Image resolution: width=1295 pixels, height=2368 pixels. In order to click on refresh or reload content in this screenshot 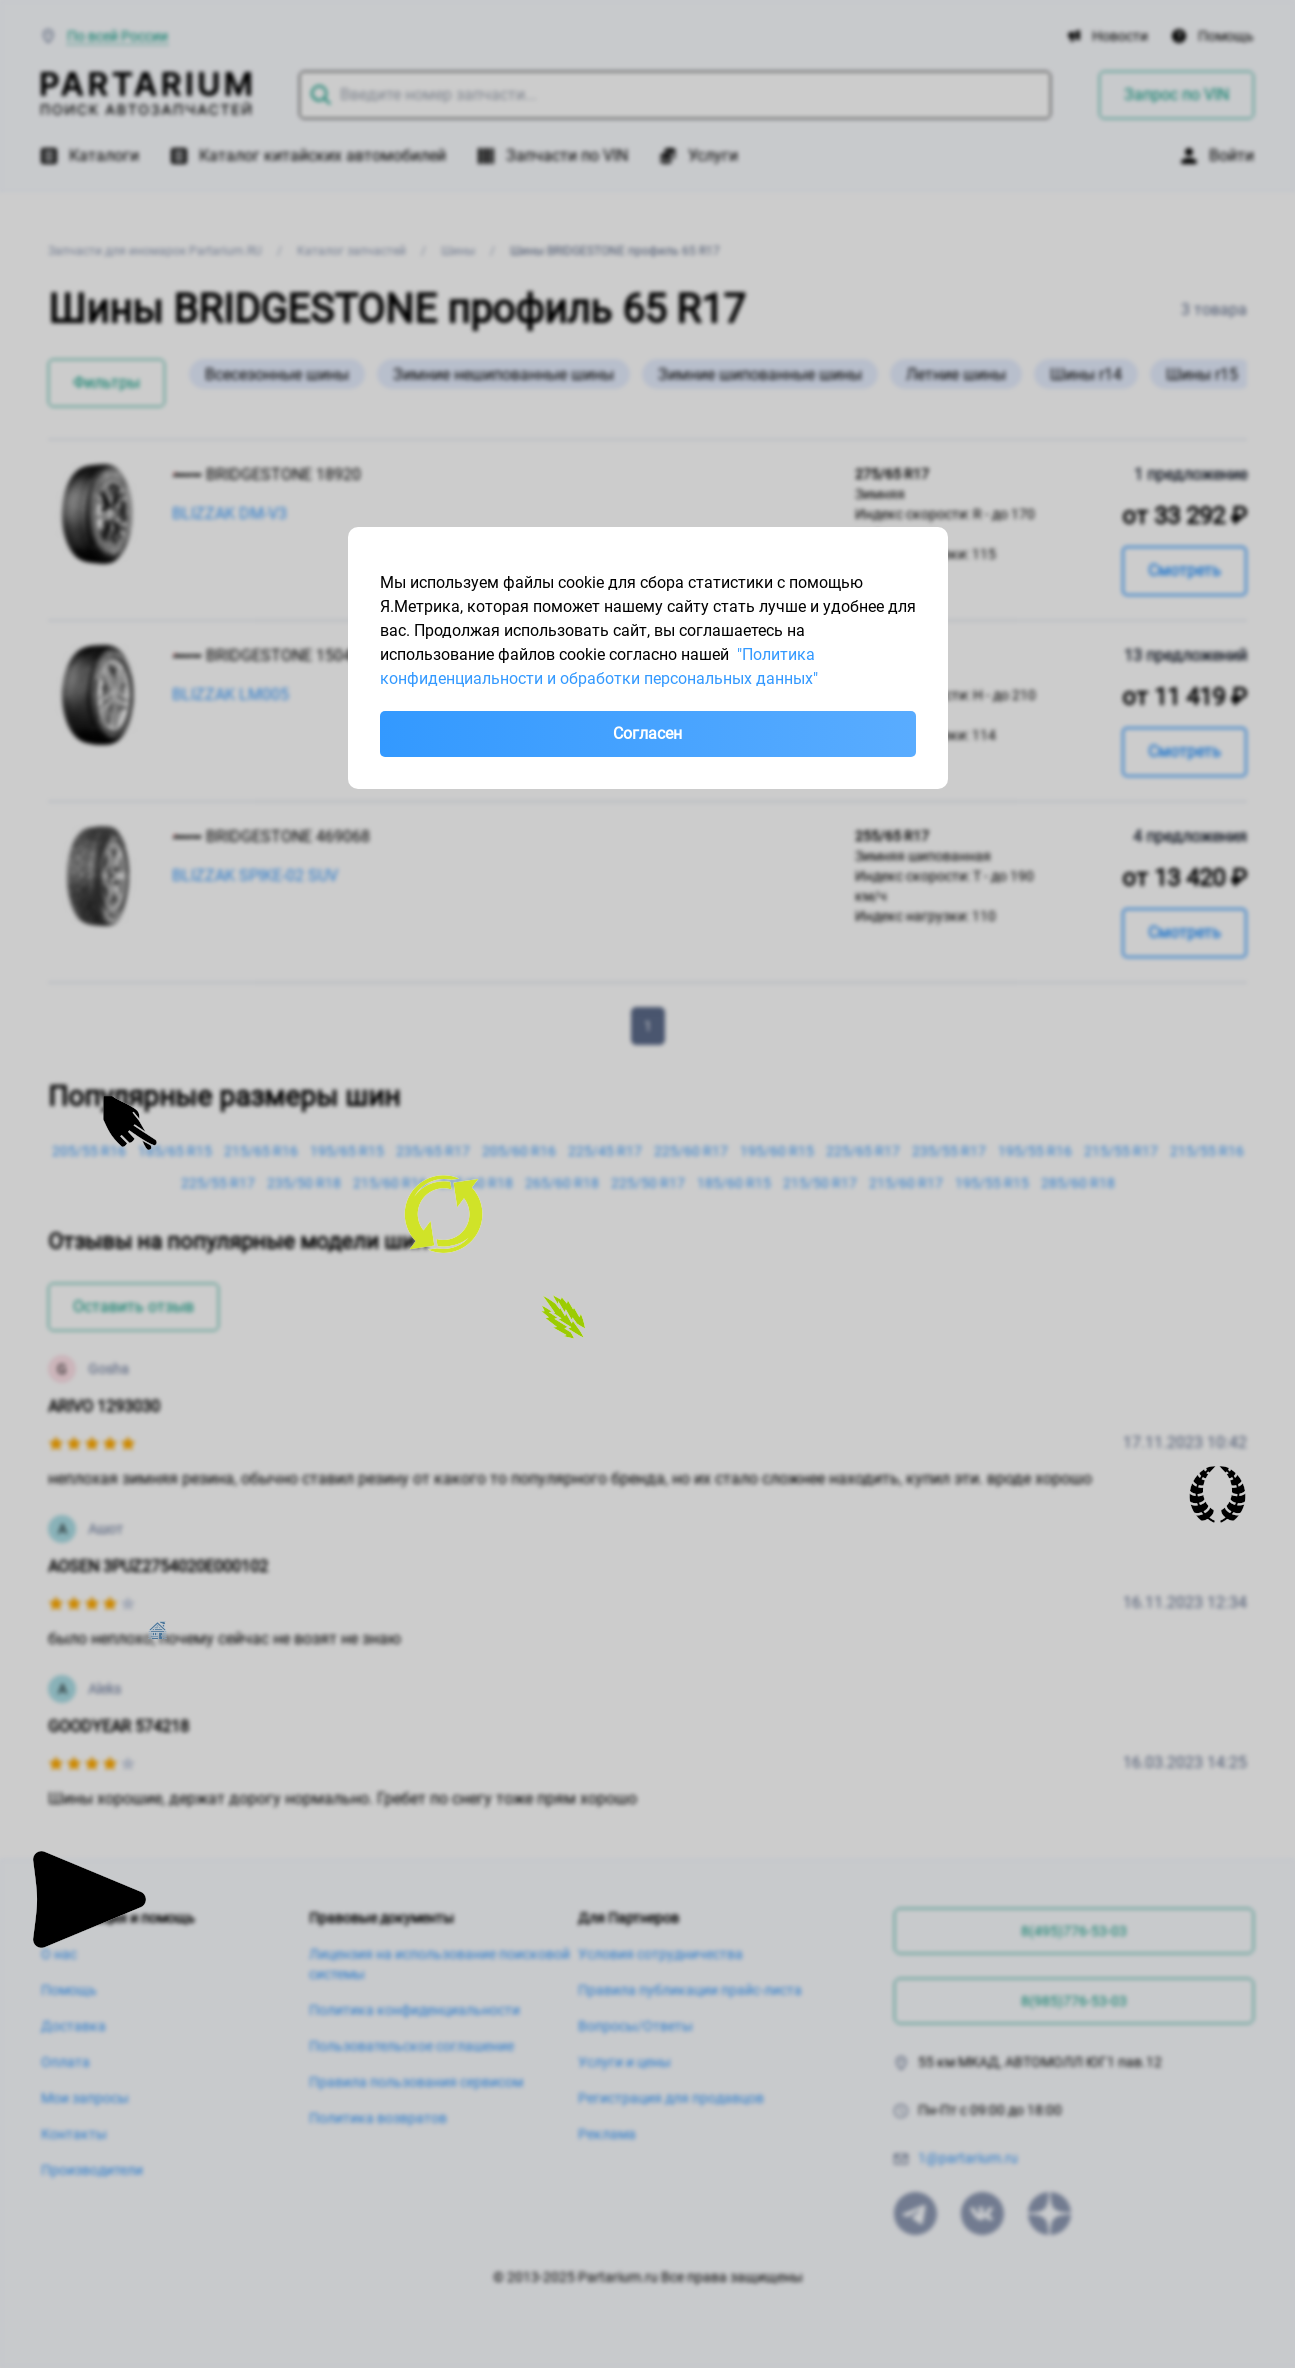, I will do `click(444, 1214)`.